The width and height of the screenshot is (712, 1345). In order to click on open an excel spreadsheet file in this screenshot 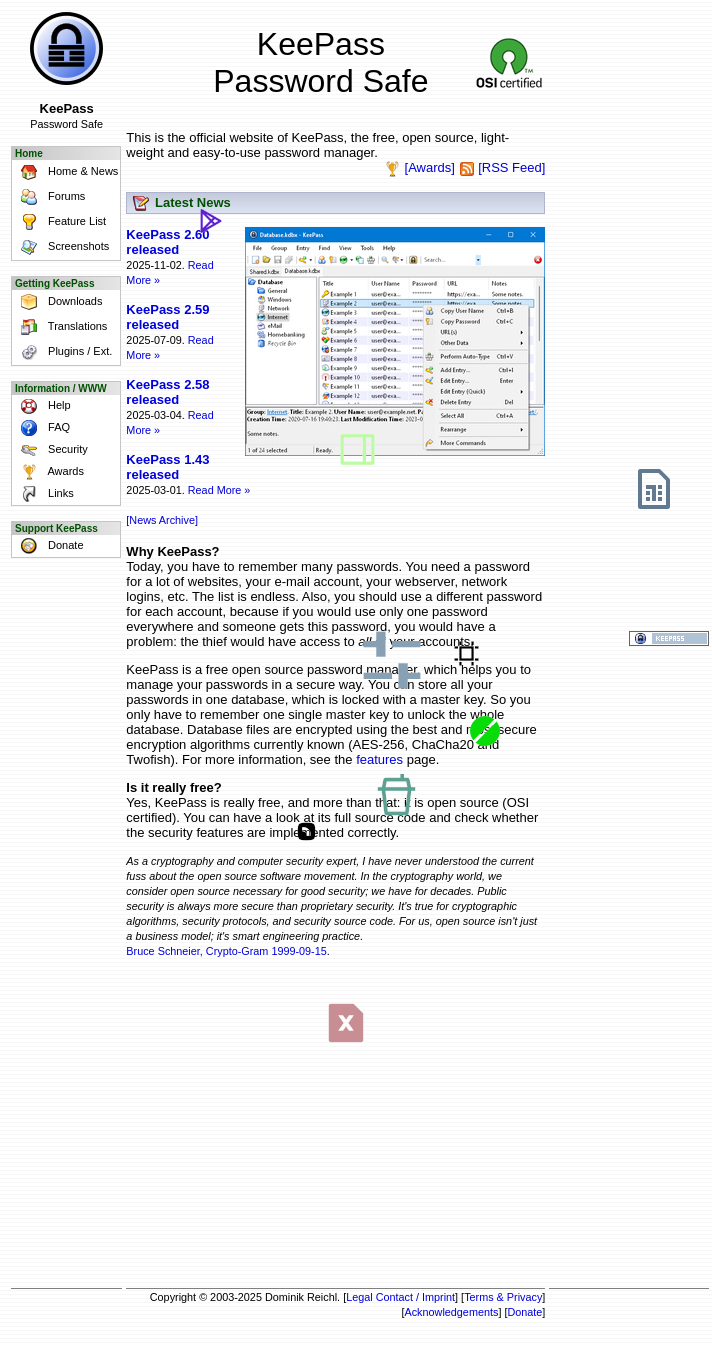, I will do `click(346, 1023)`.